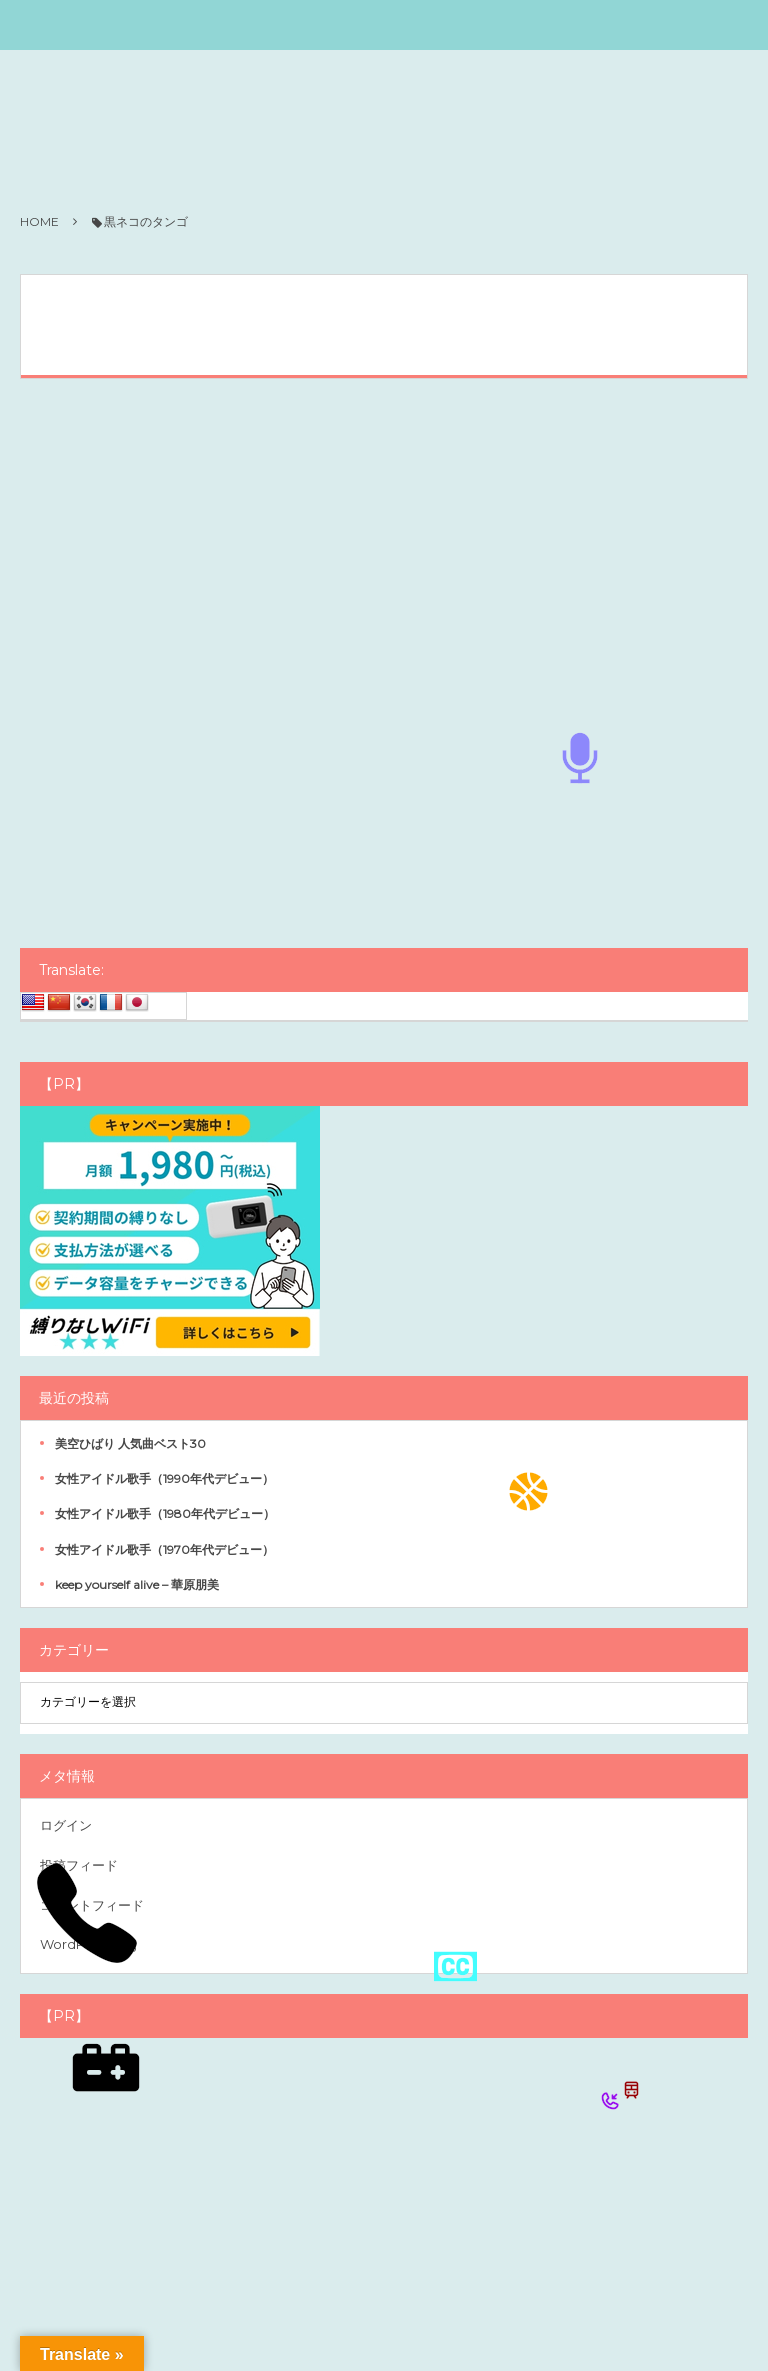  Describe the element at coordinates (87, 1913) in the screenshot. I see `make a phone call` at that location.